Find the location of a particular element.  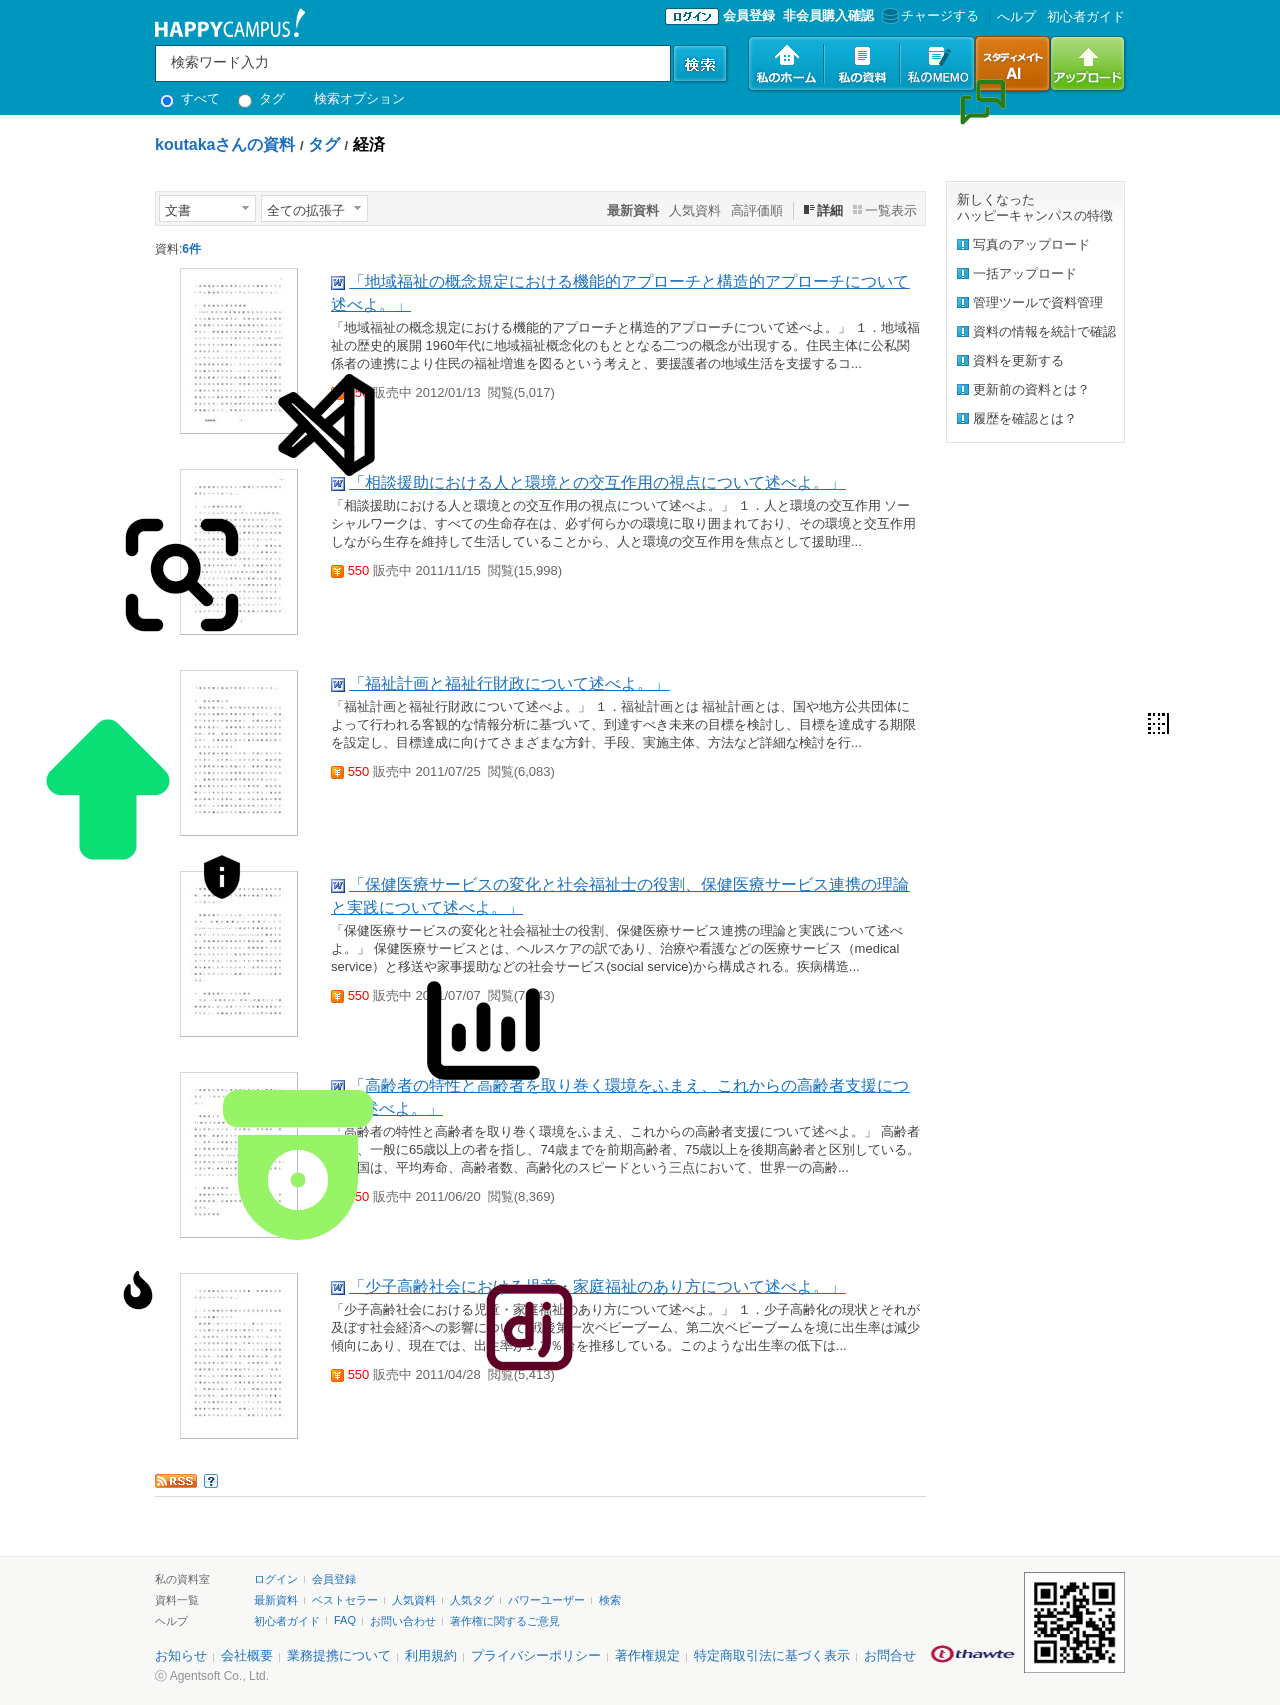

django web framework logo is located at coordinates (529, 1327).